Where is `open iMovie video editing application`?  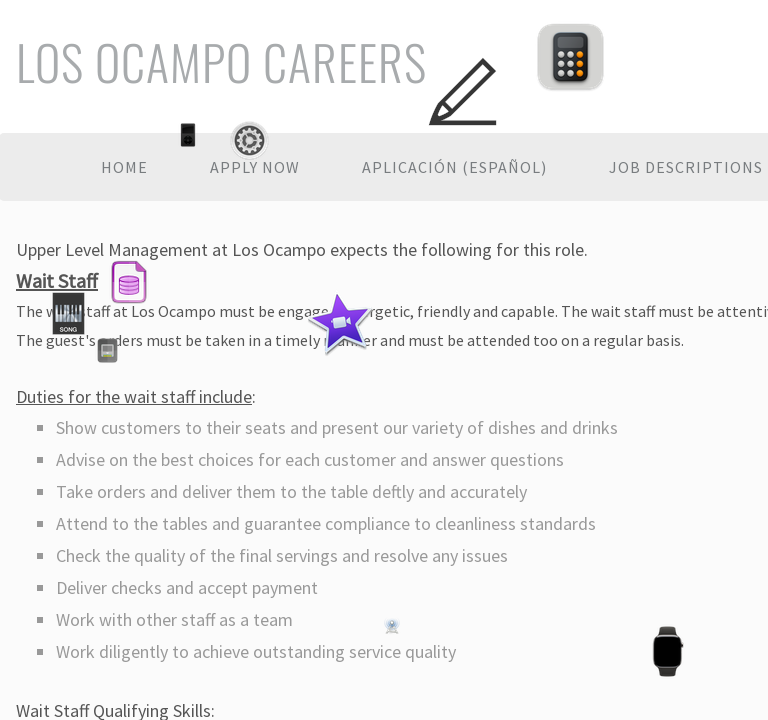 open iMovie video editing application is located at coordinates (340, 323).